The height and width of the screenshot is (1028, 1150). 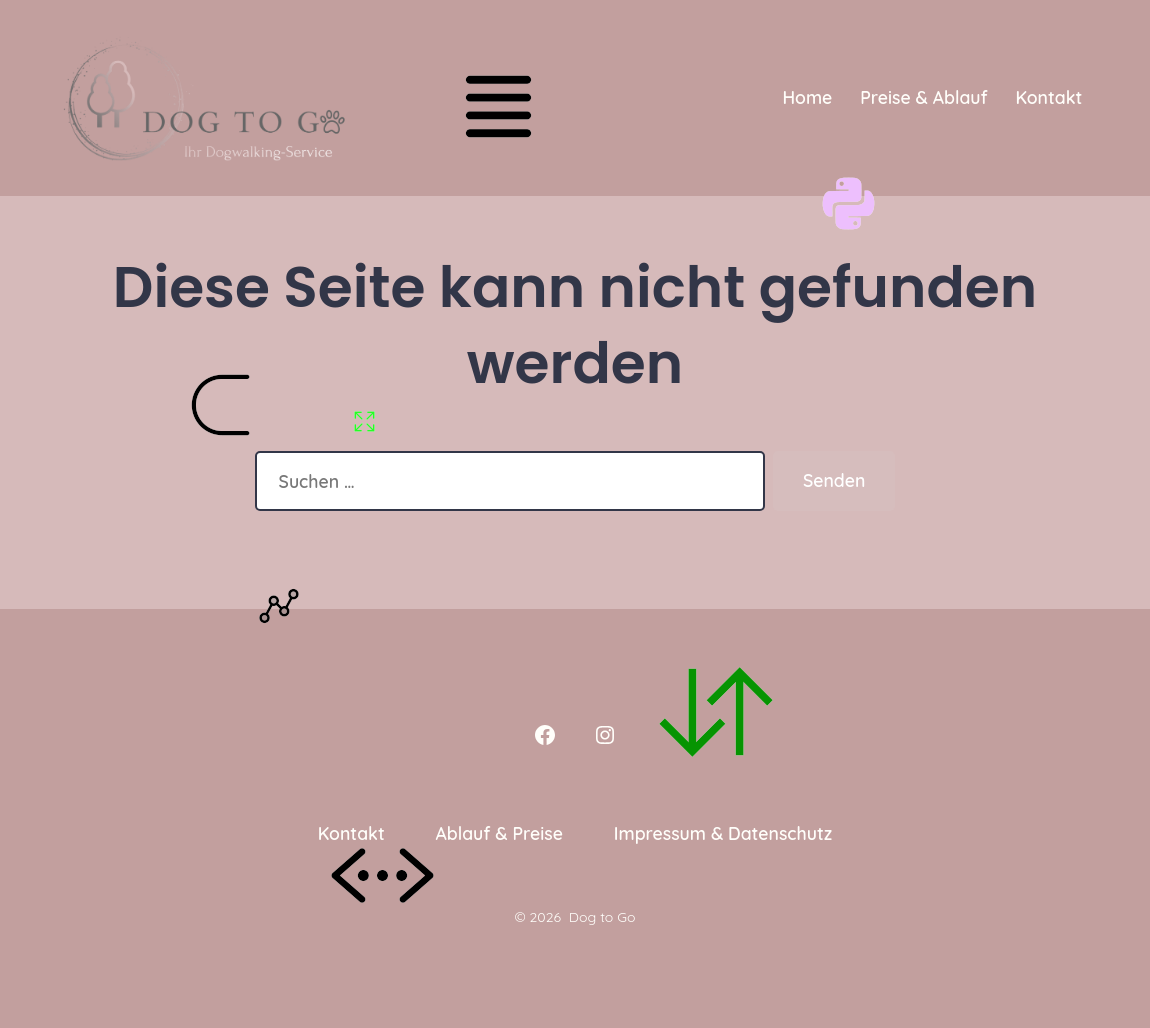 I want to click on indicates a proper subset relationship in mathematical notation, so click(x=222, y=405).